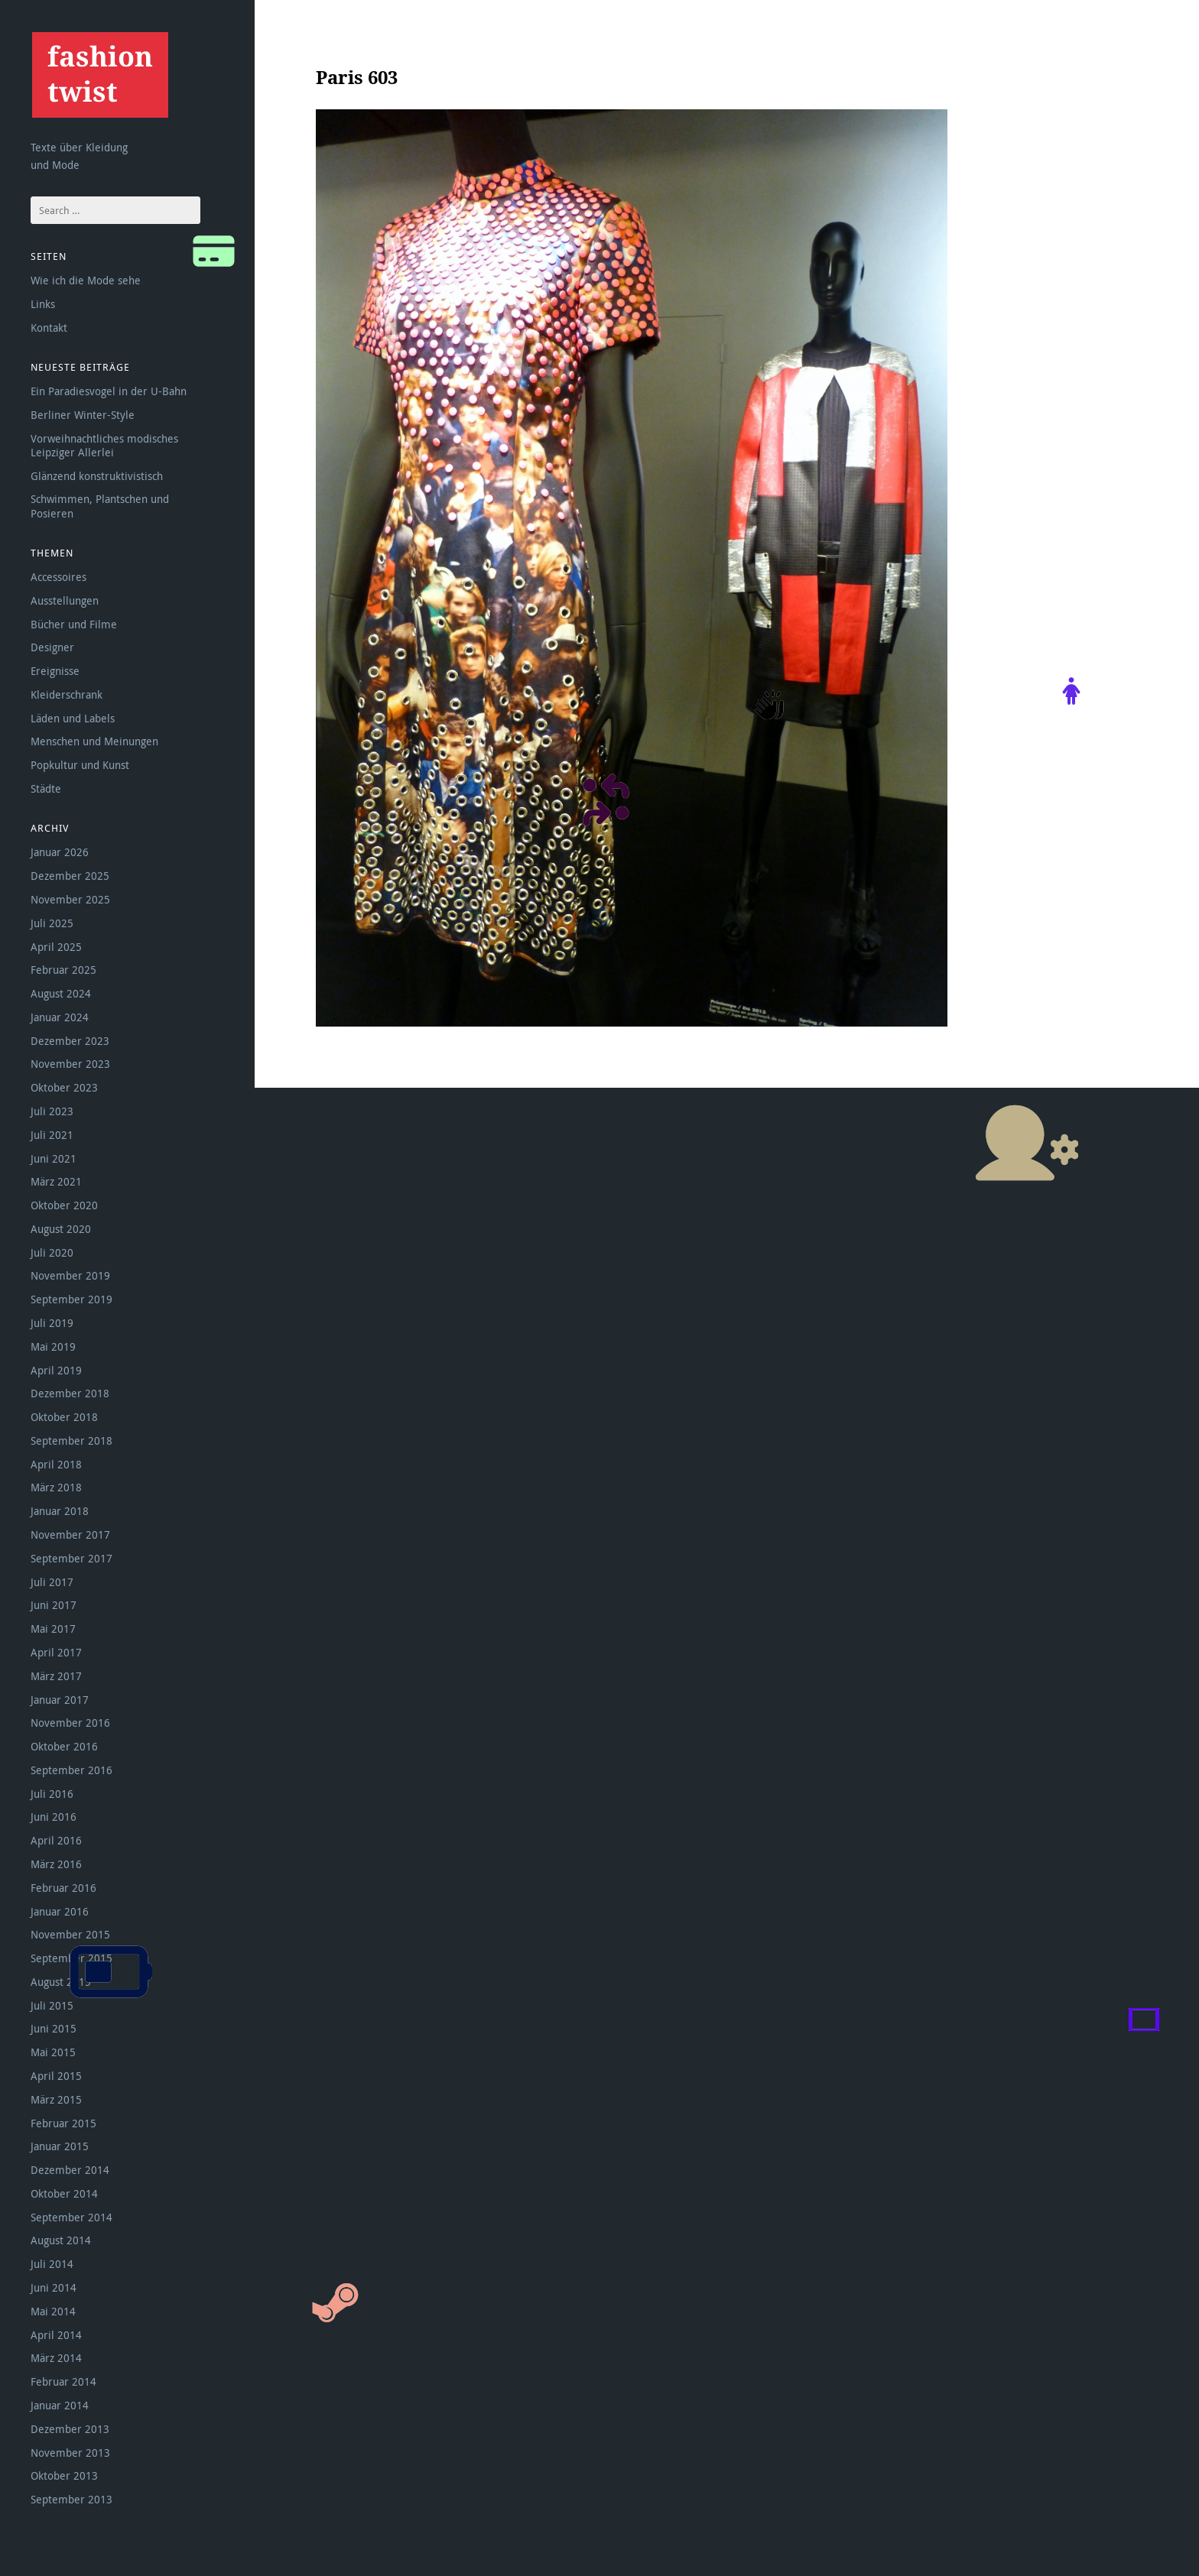 This screenshot has width=1199, height=2576. Describe the element at coordinates (606, 801) in the screenshot. I see `merge or converge items to endpoints` at that location.